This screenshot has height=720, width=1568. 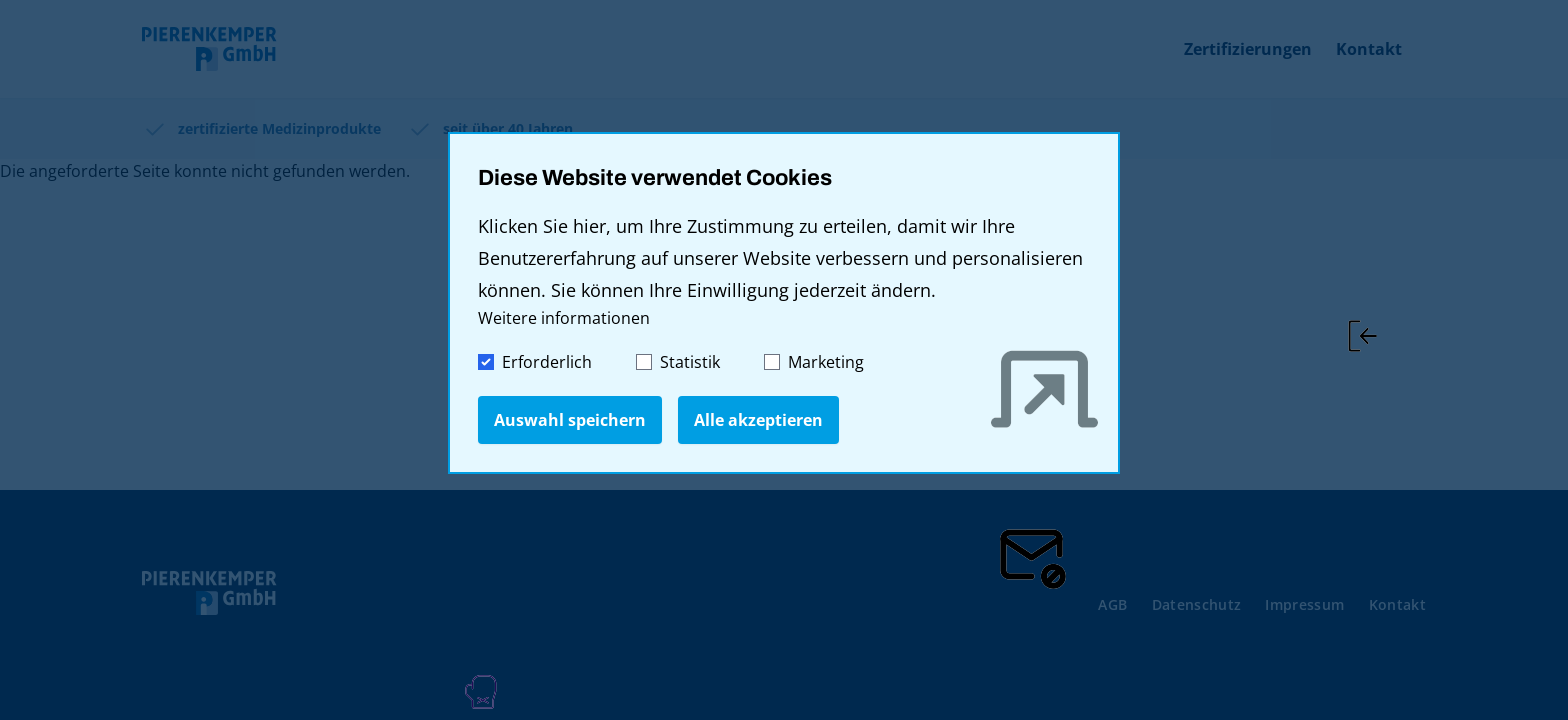 What do you see at coordinates (1044, 387) in the screenshot?
I see `open link in a new tab or window` at bounding box center [1044, 387].